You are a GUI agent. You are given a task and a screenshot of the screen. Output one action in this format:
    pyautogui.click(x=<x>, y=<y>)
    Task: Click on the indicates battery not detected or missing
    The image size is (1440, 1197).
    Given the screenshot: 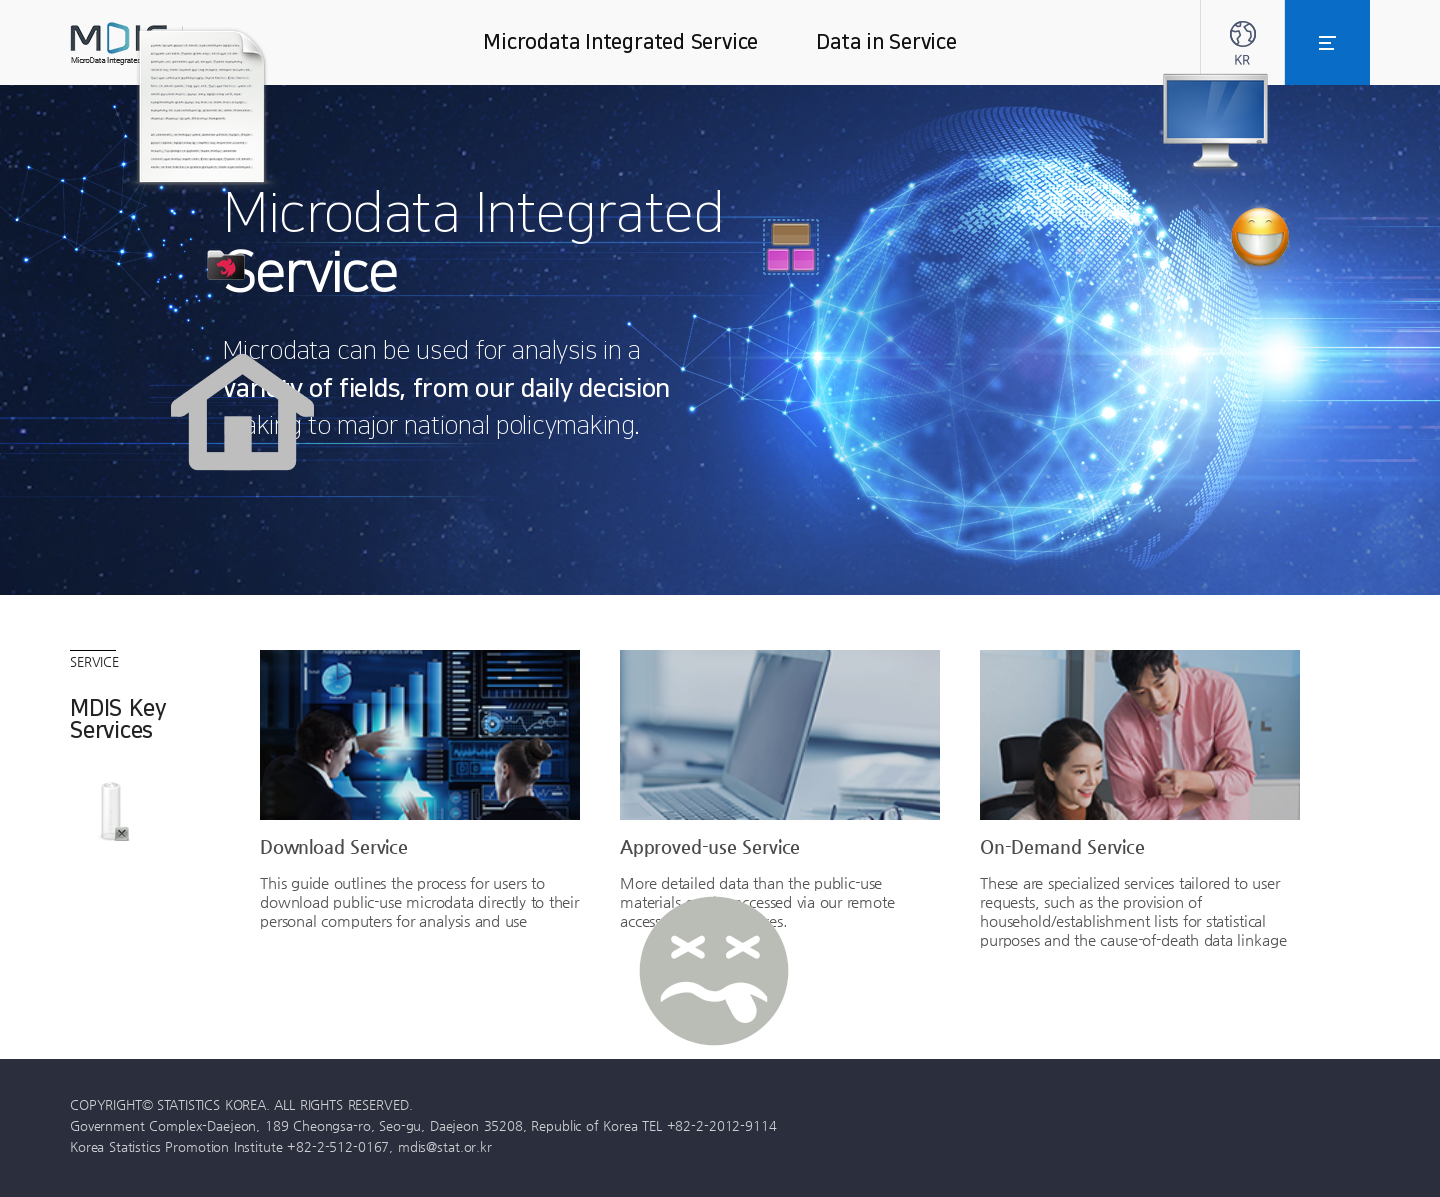 What is the action you would take?
    pyautogui.click(x=111, y=812)
    